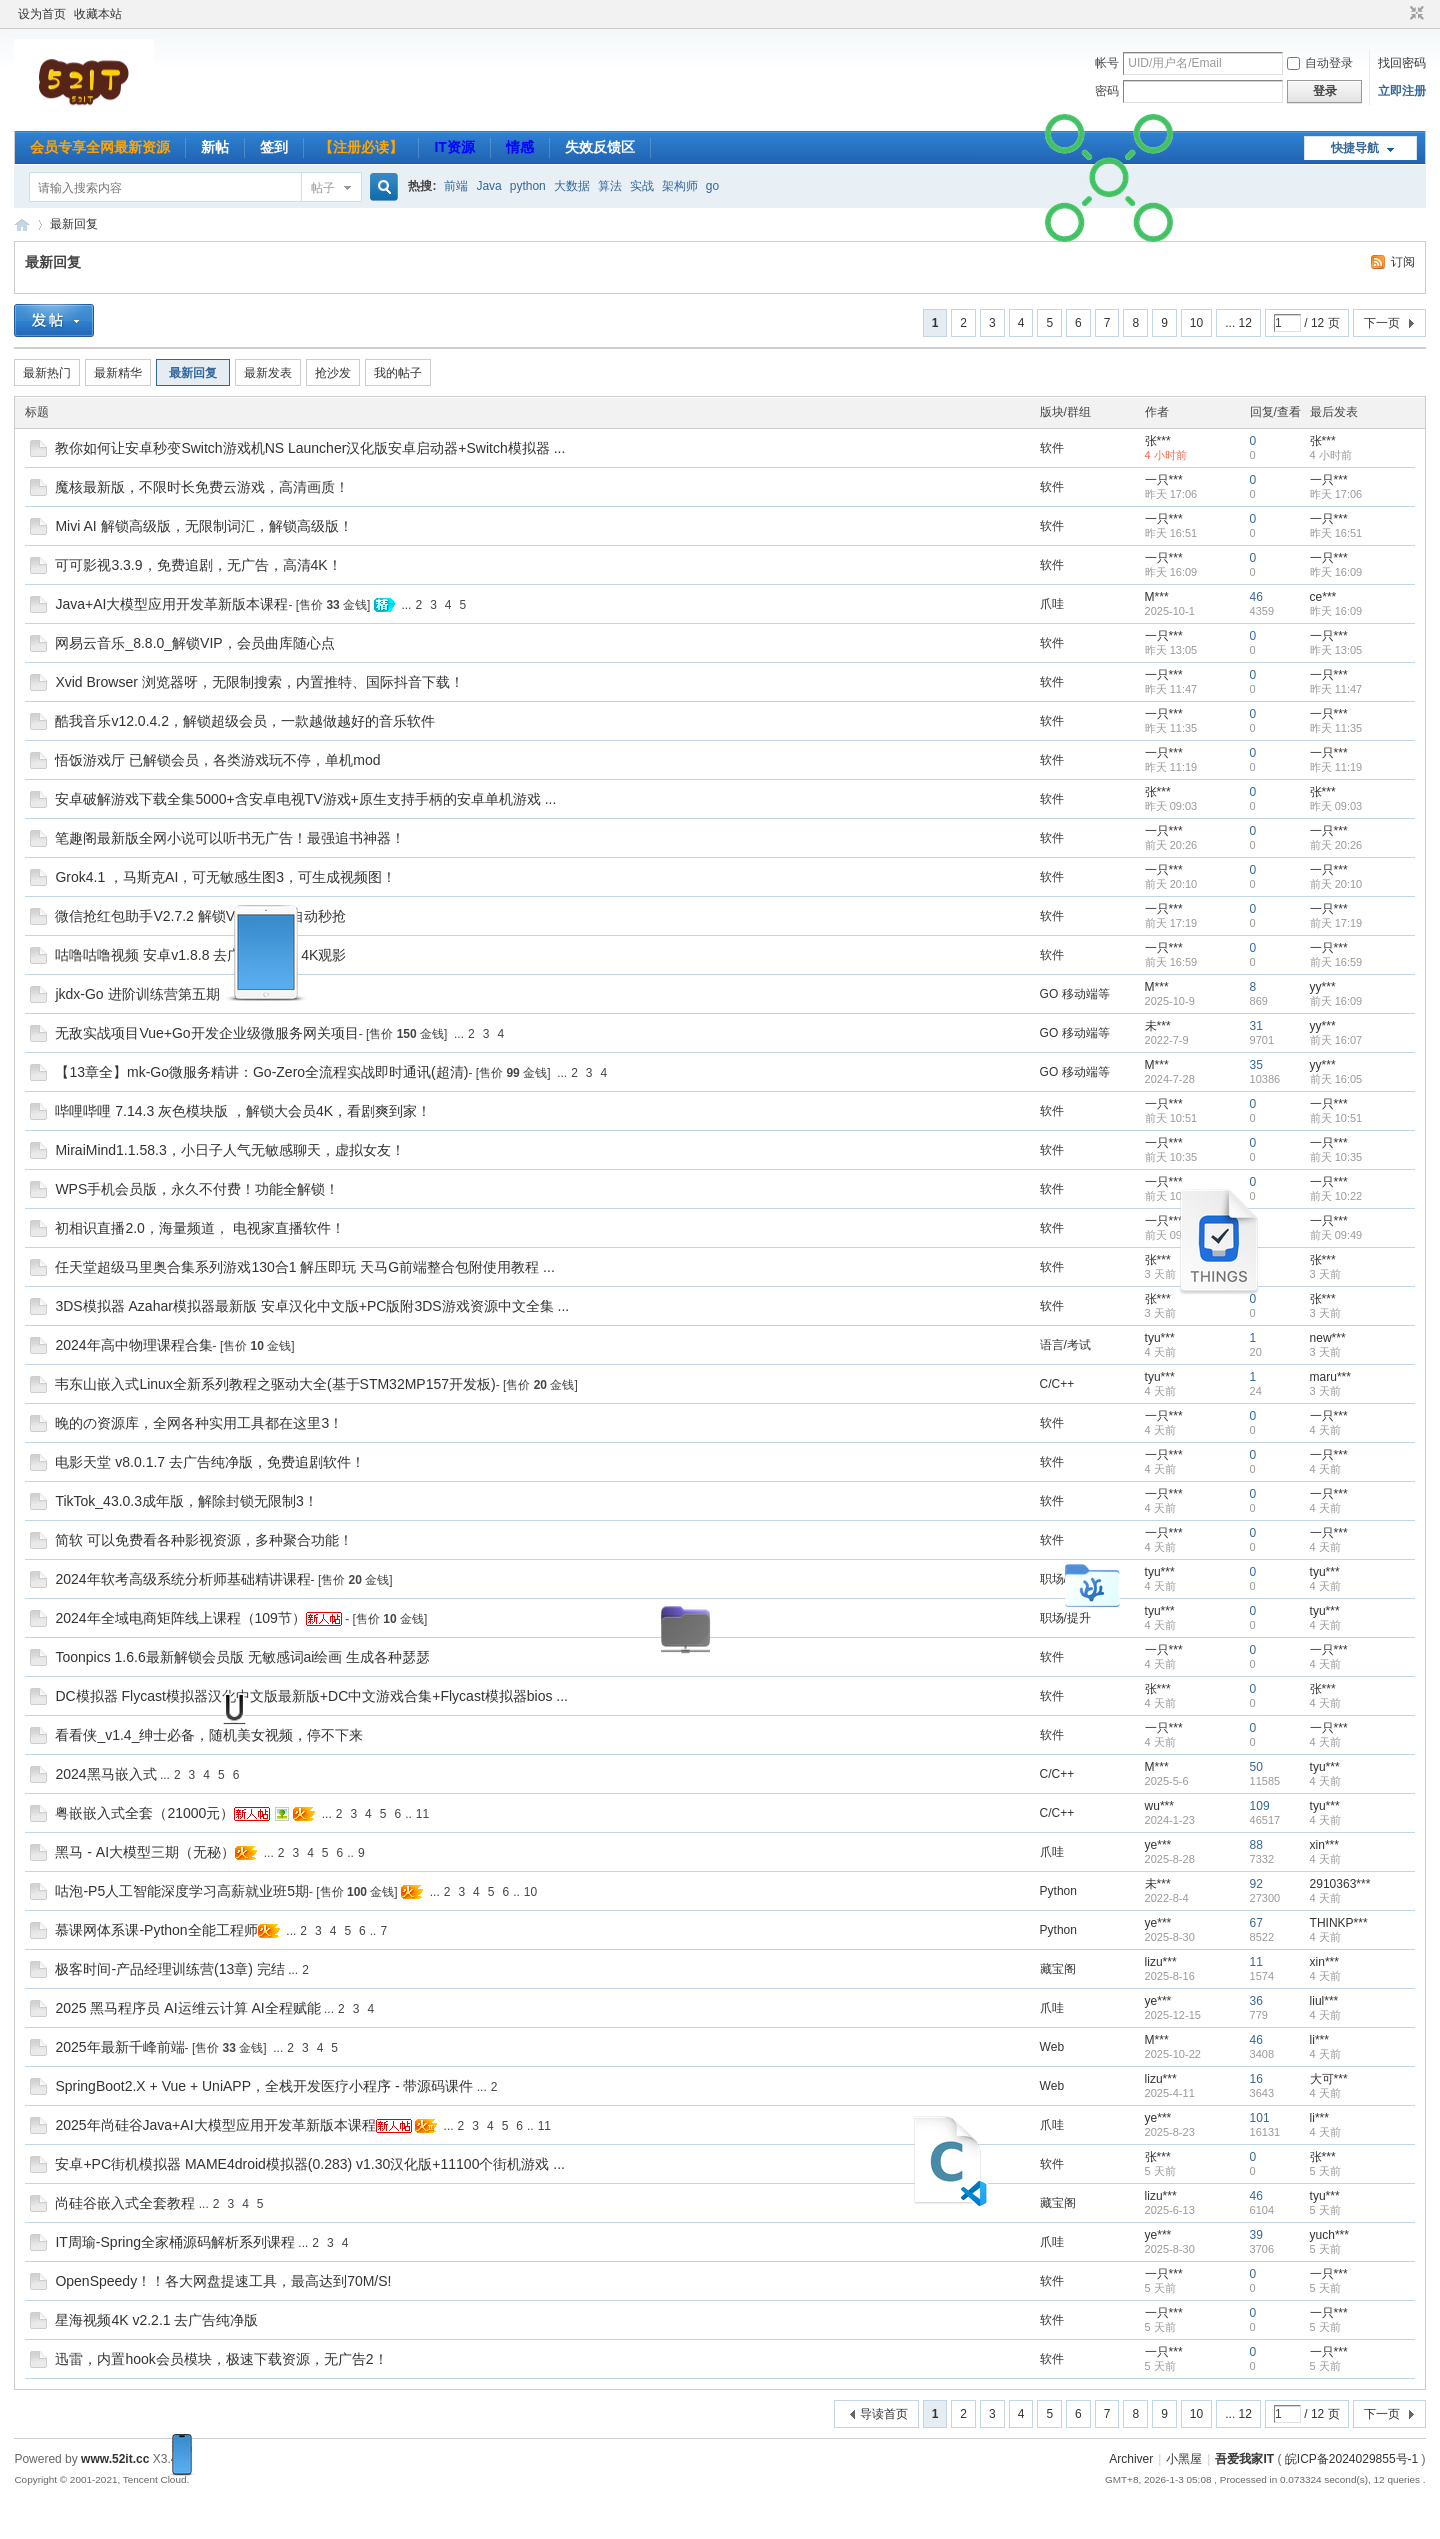  What do you see at coordinates (1109, 178) in the screenshot?
I see `access media library replication tools` at bounding box center [1109, 178].